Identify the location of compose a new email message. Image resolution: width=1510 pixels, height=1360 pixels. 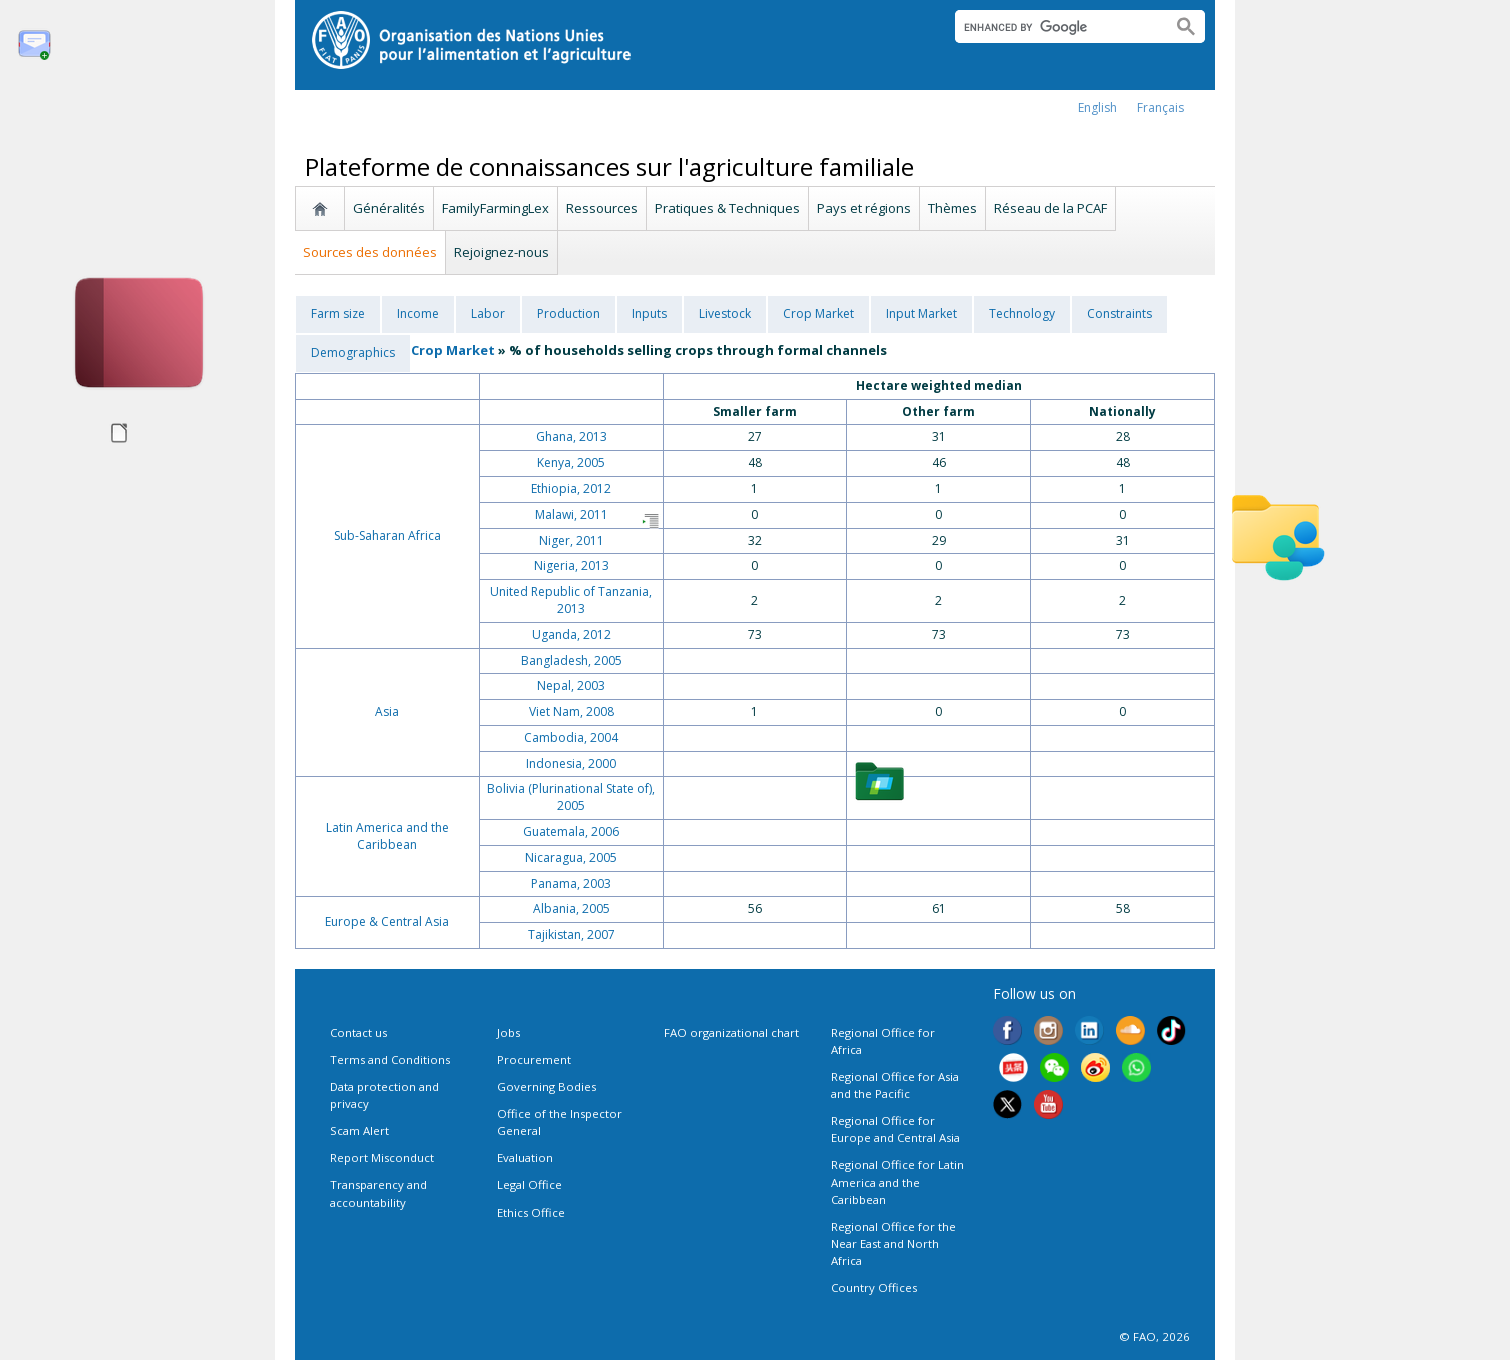
(34, 43).